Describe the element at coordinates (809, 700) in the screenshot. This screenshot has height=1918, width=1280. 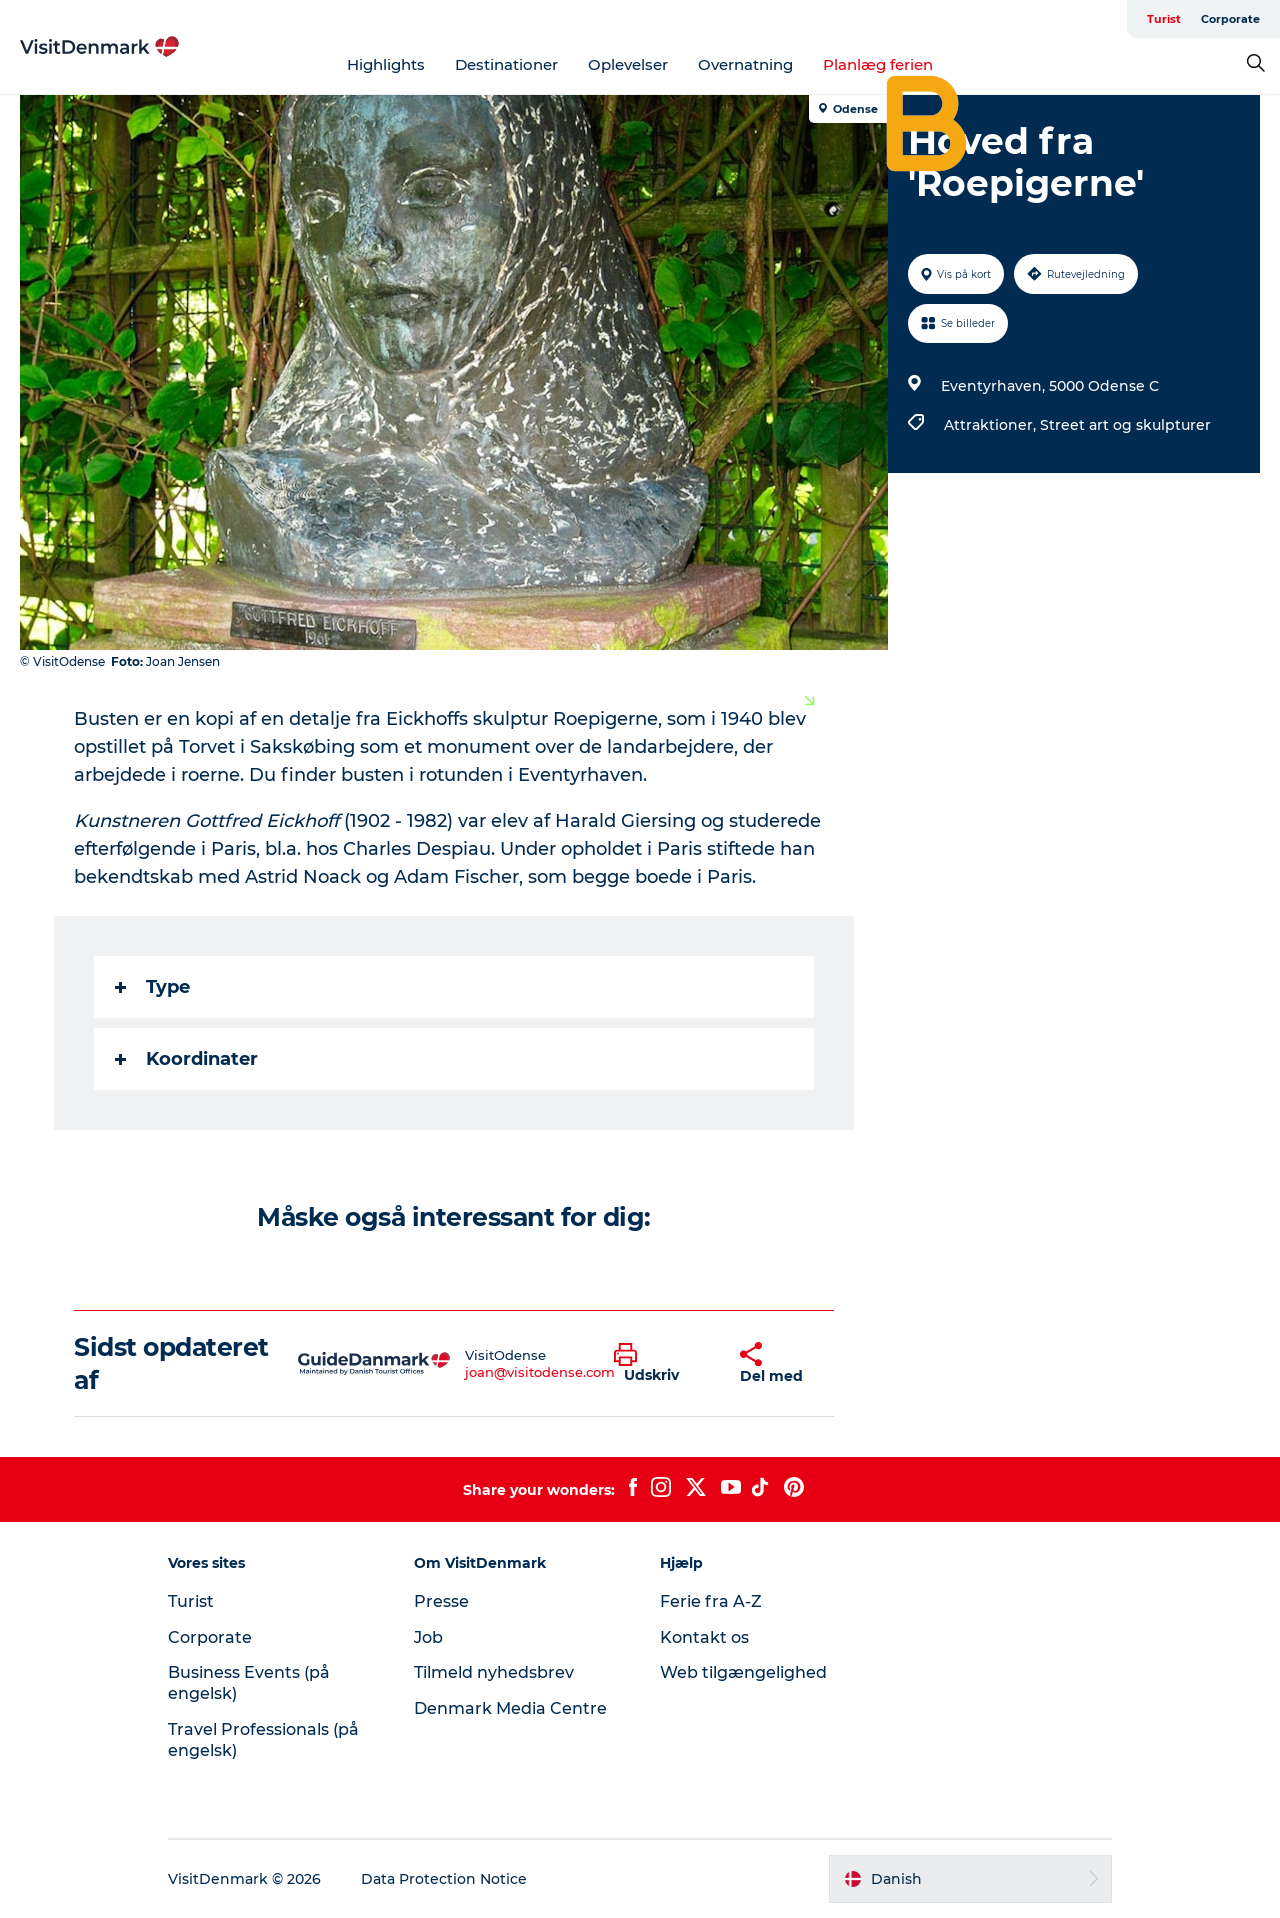
I see `navigate to the next item diagonally` at that location.